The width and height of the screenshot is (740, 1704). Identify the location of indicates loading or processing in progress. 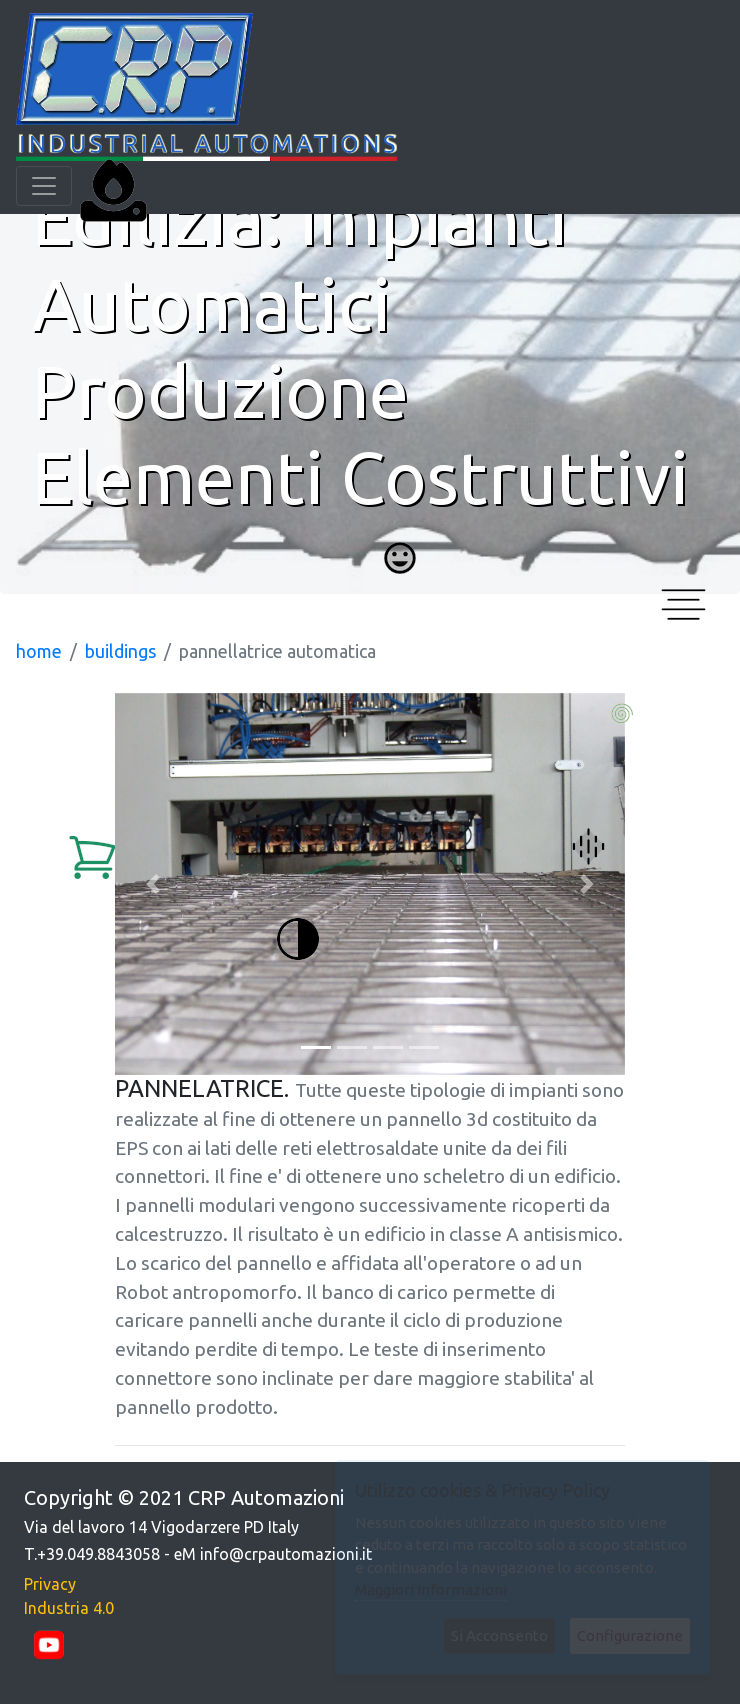
(621, 713).